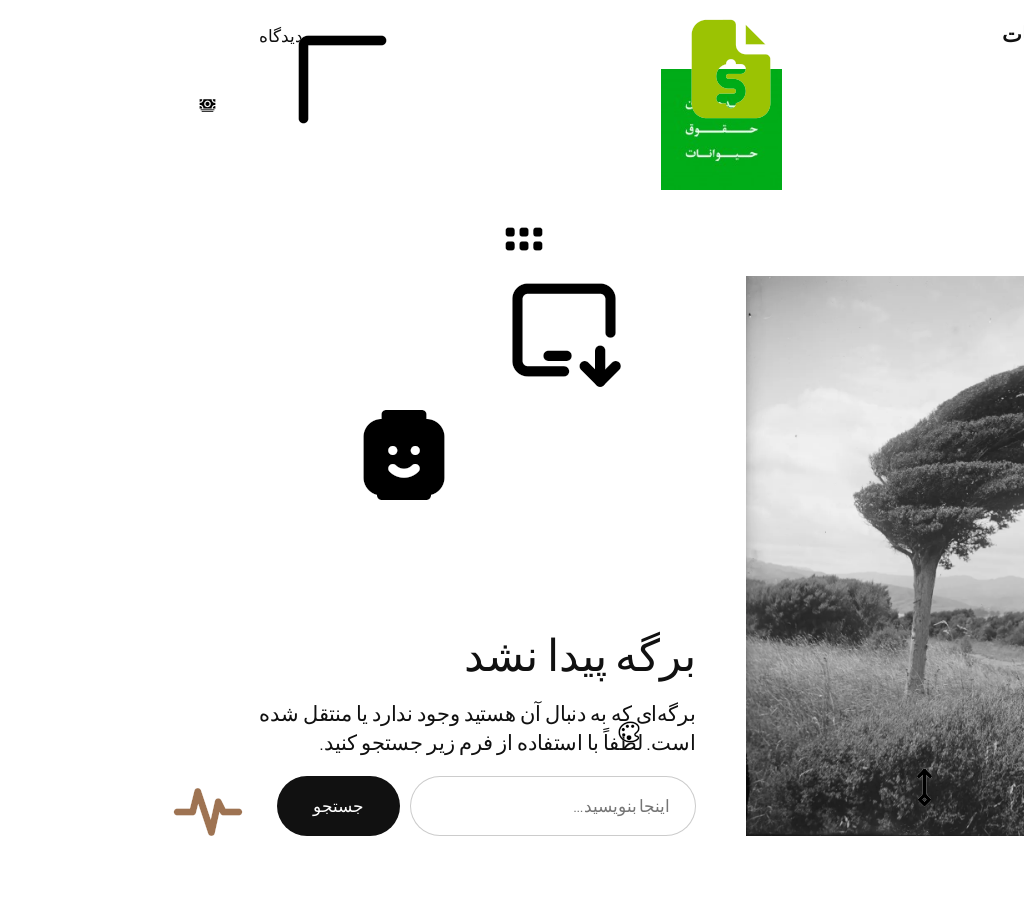  What do you see at coordinates (208, 812) in the screenshot?
I see `view health or fitness activity` at bounding box center [208, 812].